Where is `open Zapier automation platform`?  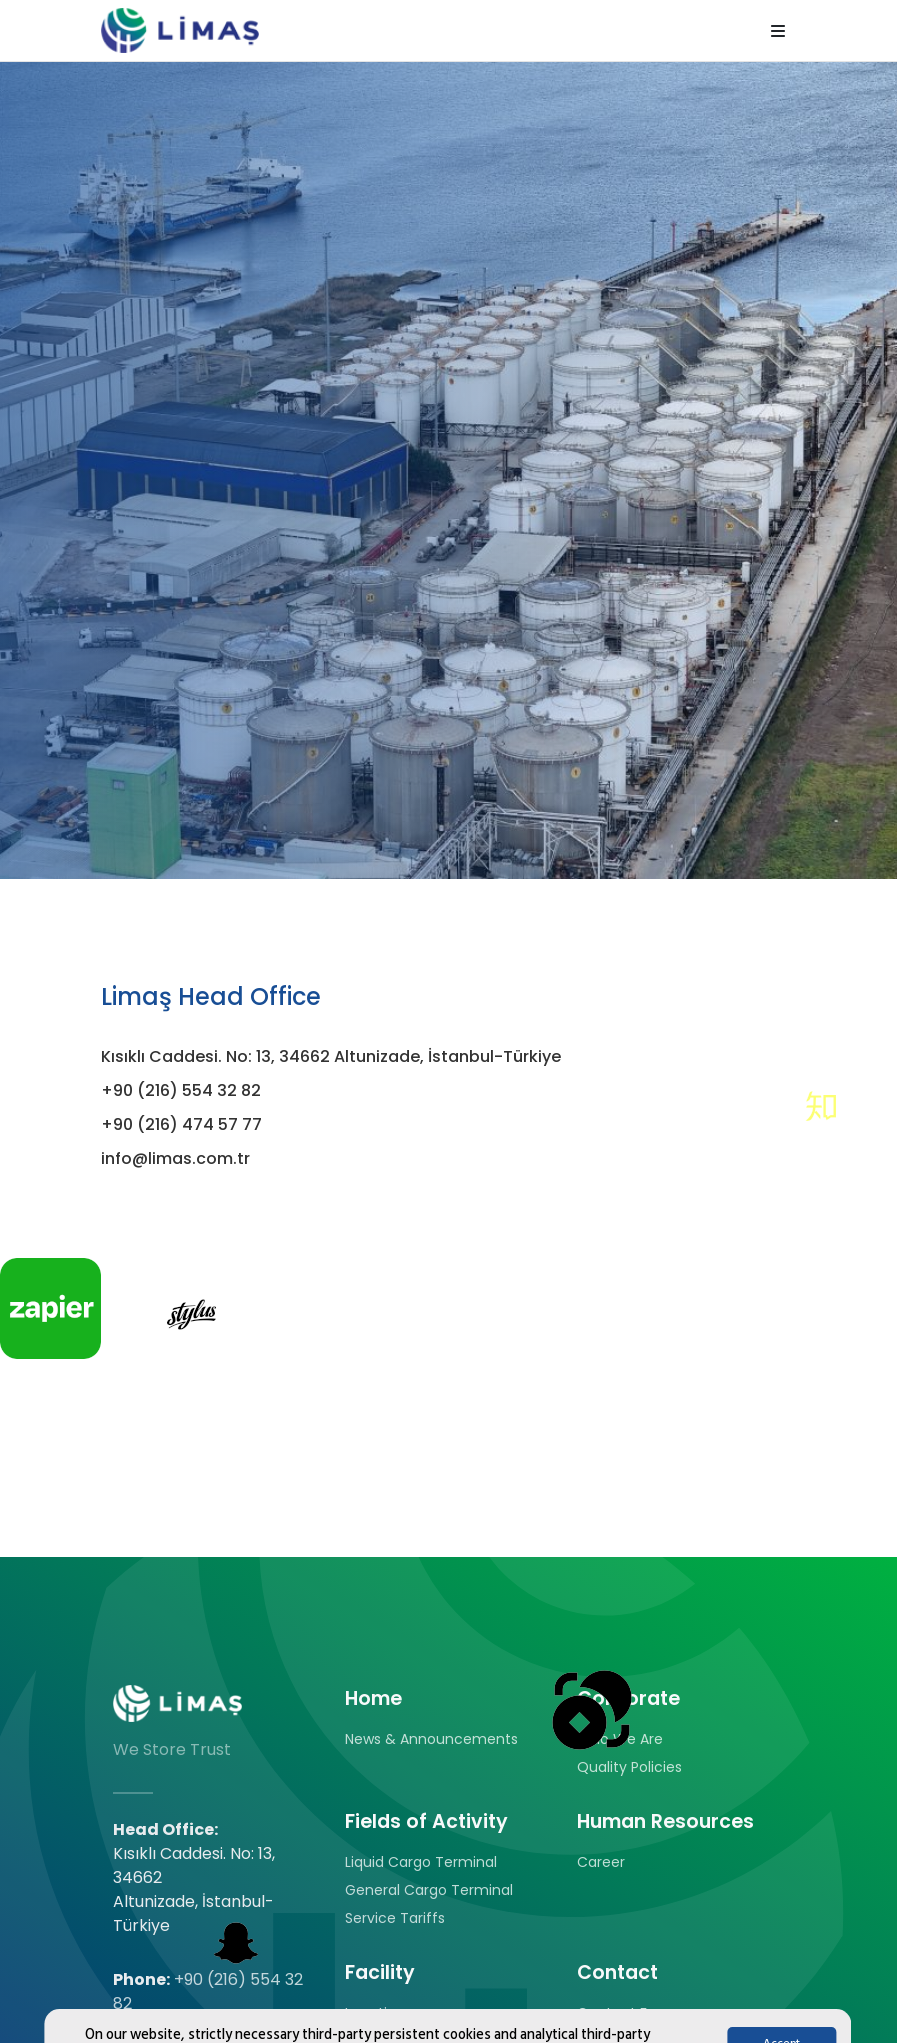
open Zapier automation platform is located at coordinates (50, 1308).